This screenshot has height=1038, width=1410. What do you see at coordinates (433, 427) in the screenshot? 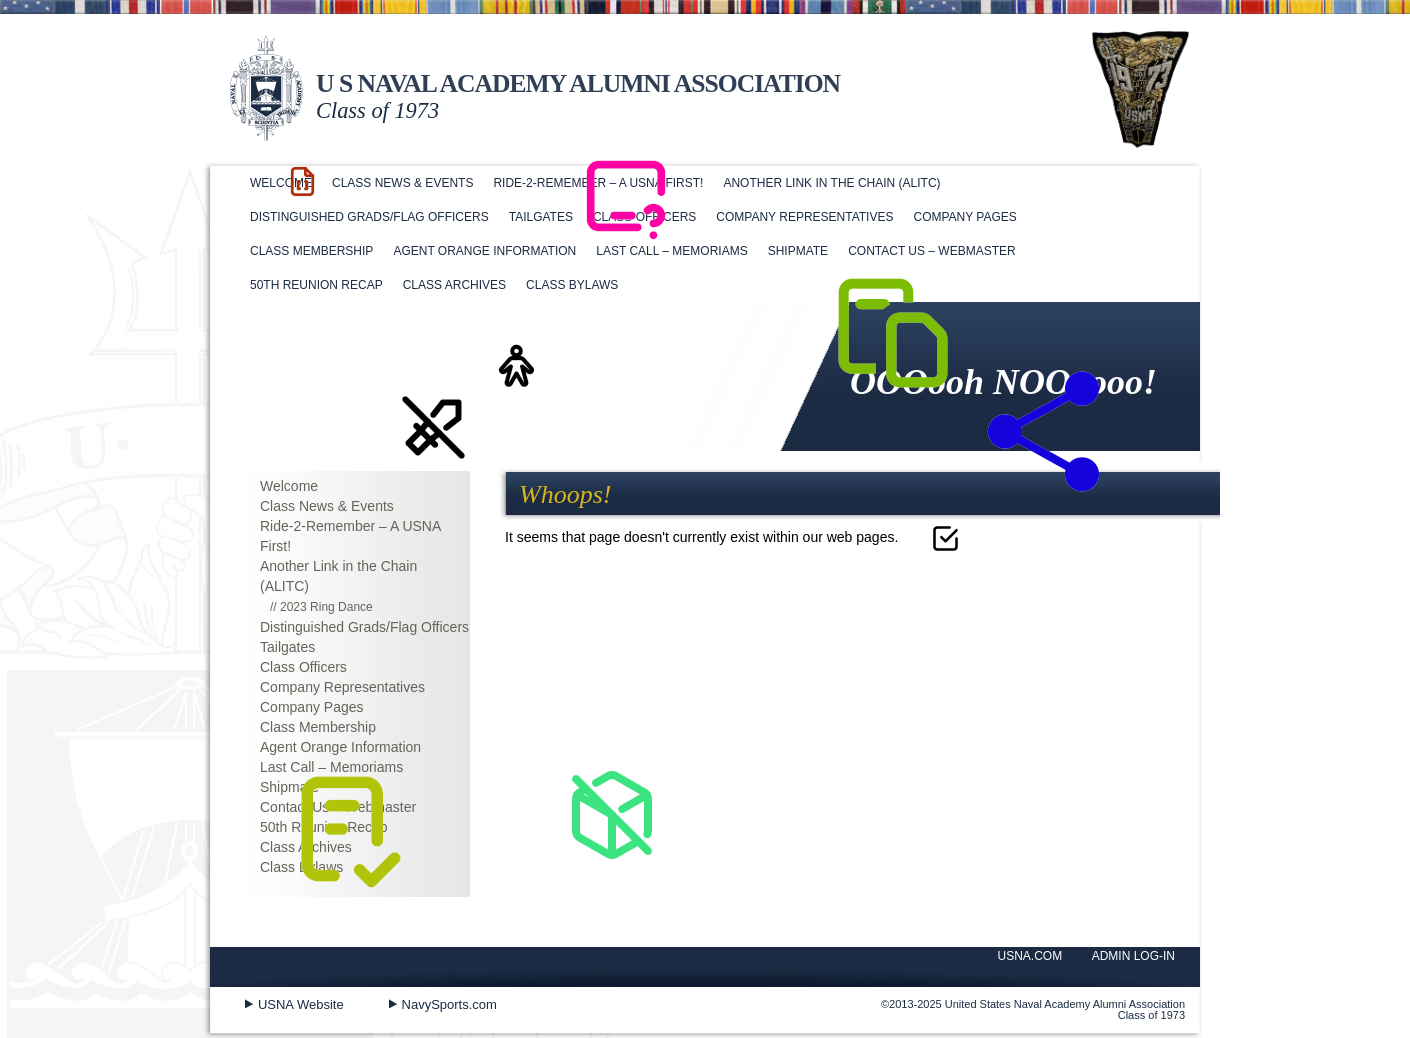
I see `disable combat mode` at bounding box center [433, 427].